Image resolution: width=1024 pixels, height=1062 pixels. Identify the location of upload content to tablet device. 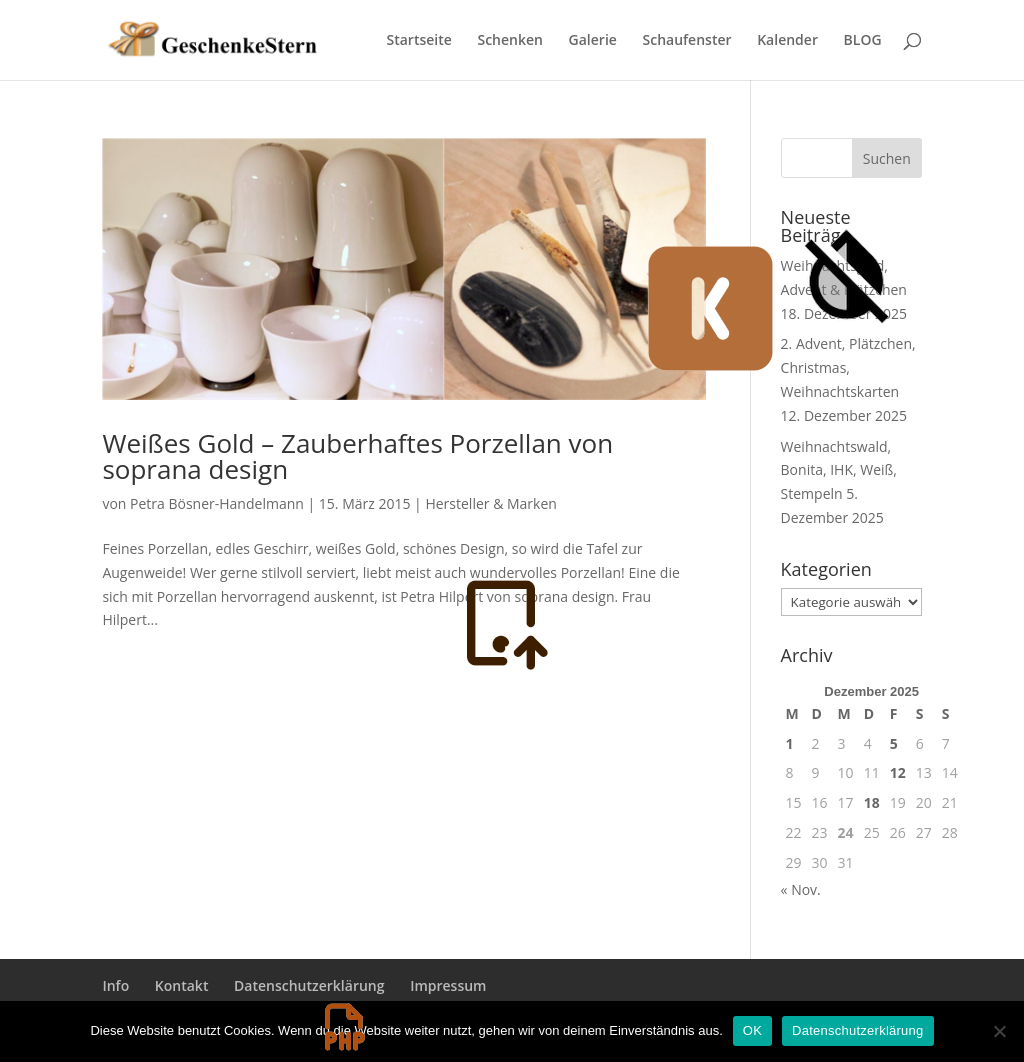
(501, 623).